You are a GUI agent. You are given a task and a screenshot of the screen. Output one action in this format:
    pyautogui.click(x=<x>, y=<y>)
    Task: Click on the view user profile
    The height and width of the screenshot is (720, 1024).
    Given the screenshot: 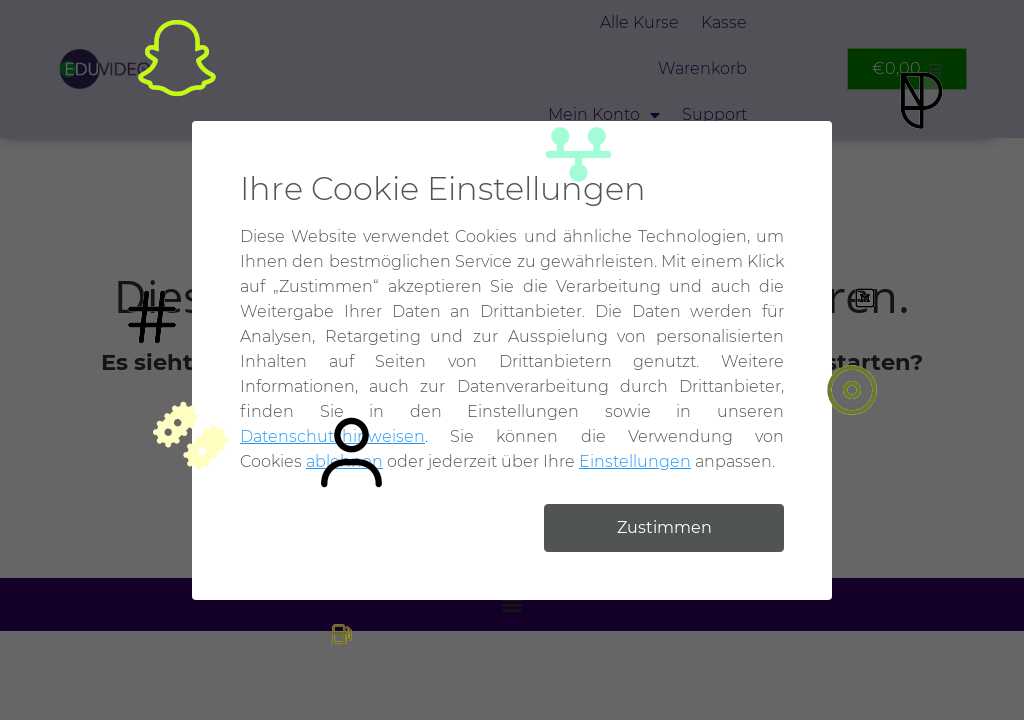 What is the action you would take?
    pyautogui.click(x=351, y=452)
    